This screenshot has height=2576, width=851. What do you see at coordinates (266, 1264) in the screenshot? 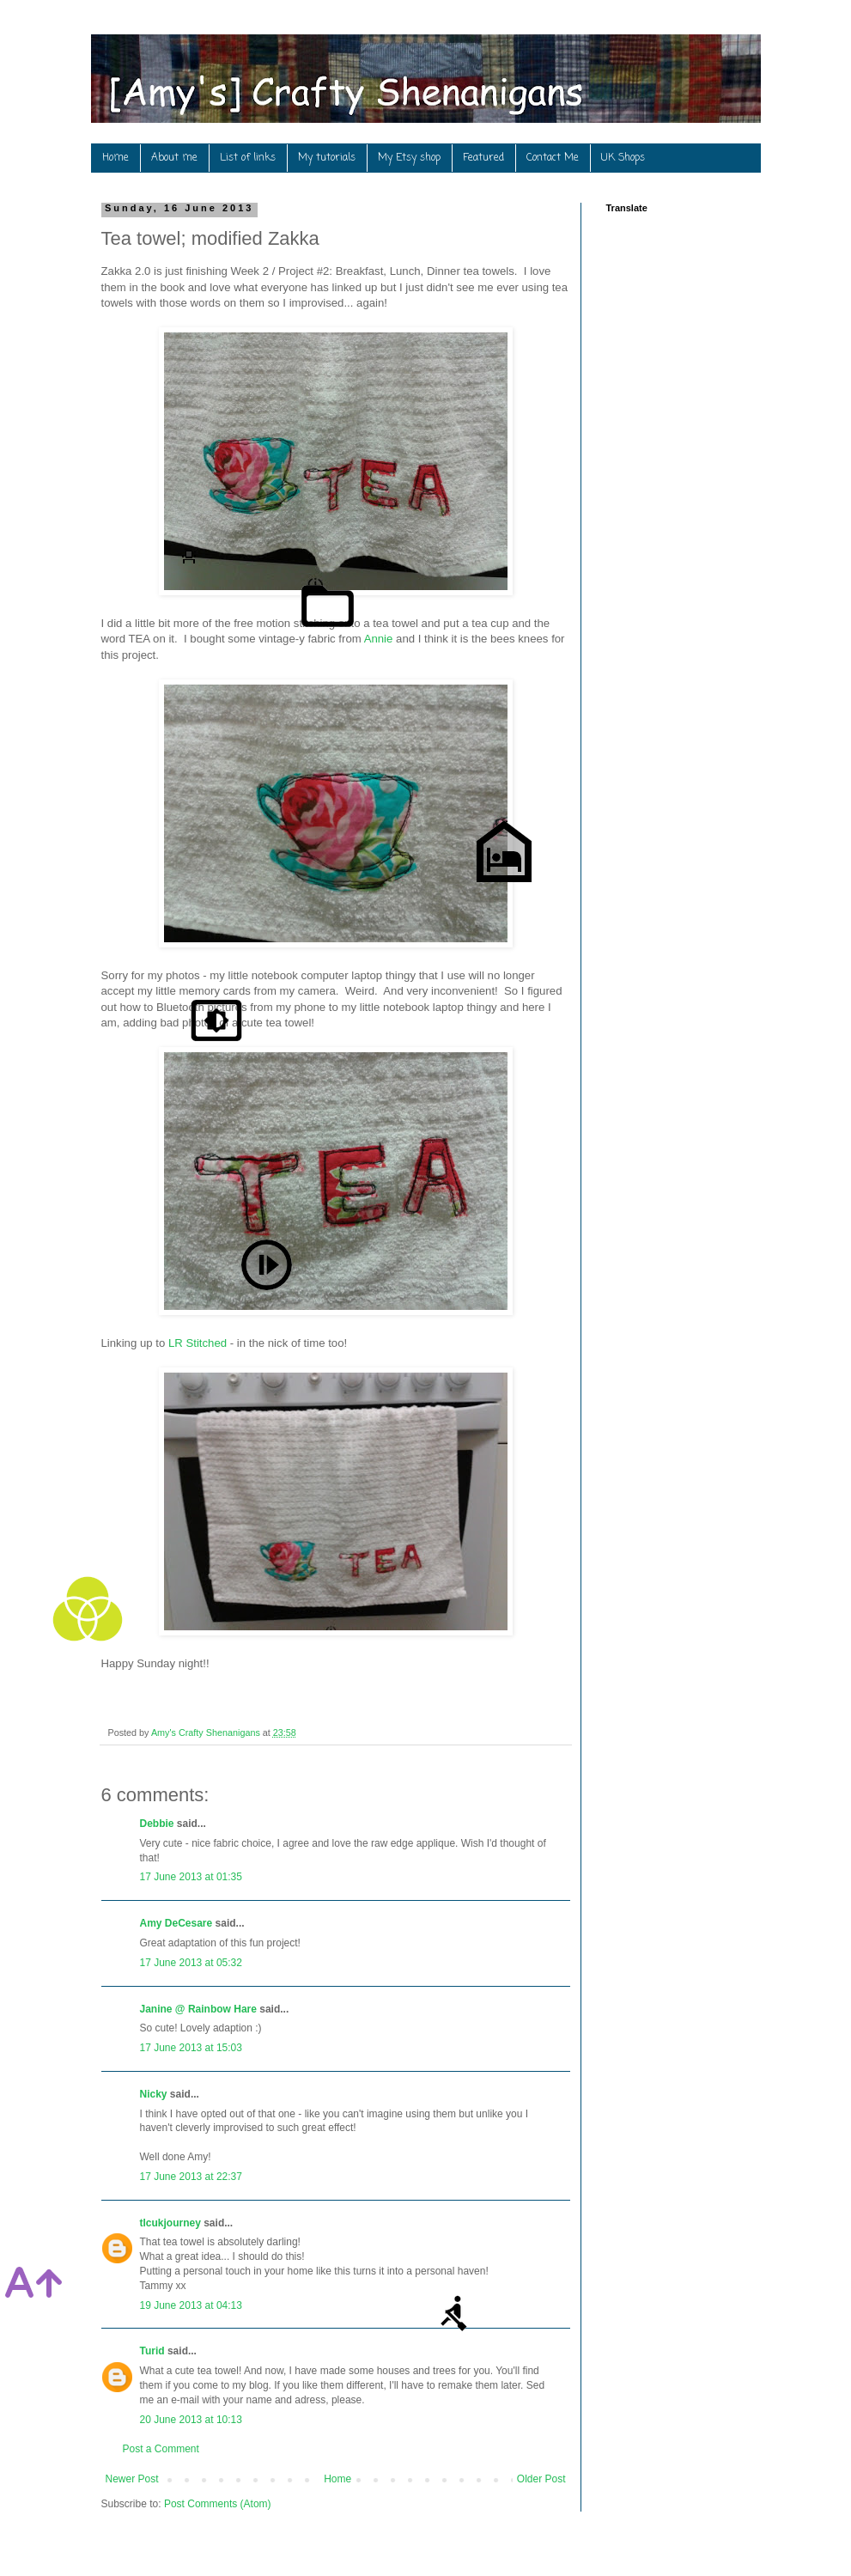
I see `play from the beginning` at bounding box center [266, 1264].